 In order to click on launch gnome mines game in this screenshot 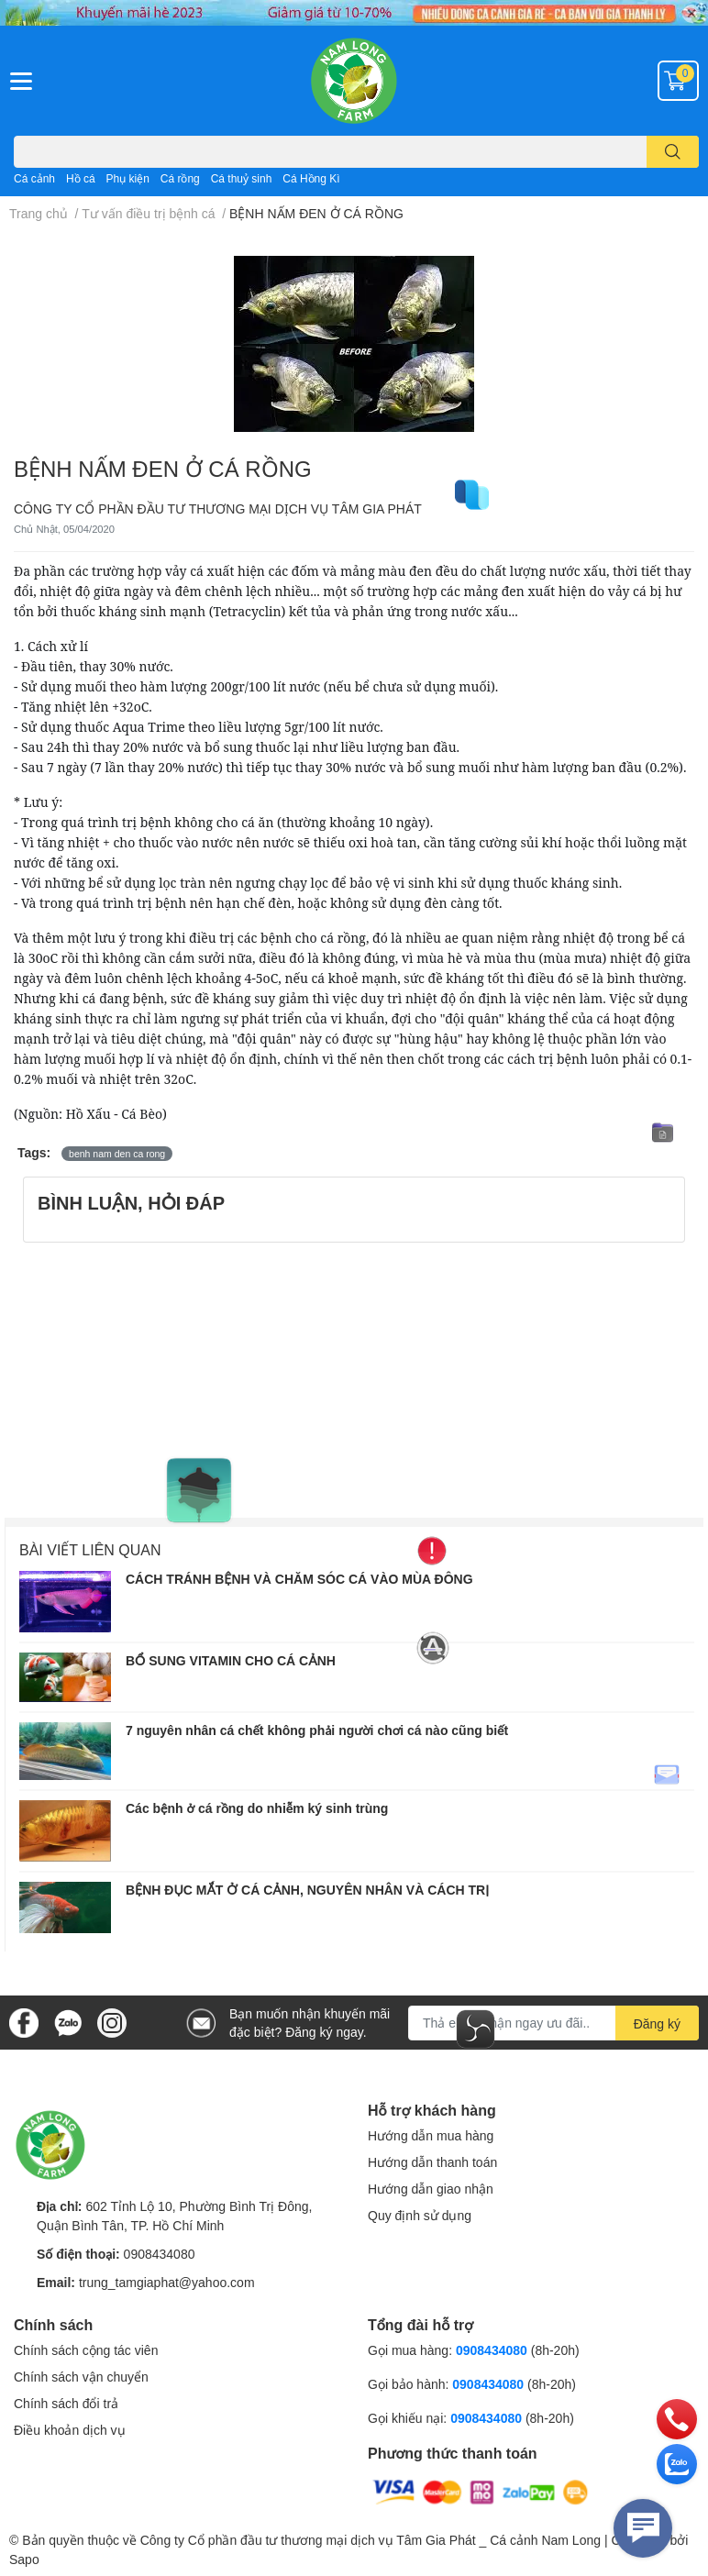, I will do `click(199, 1490)`.